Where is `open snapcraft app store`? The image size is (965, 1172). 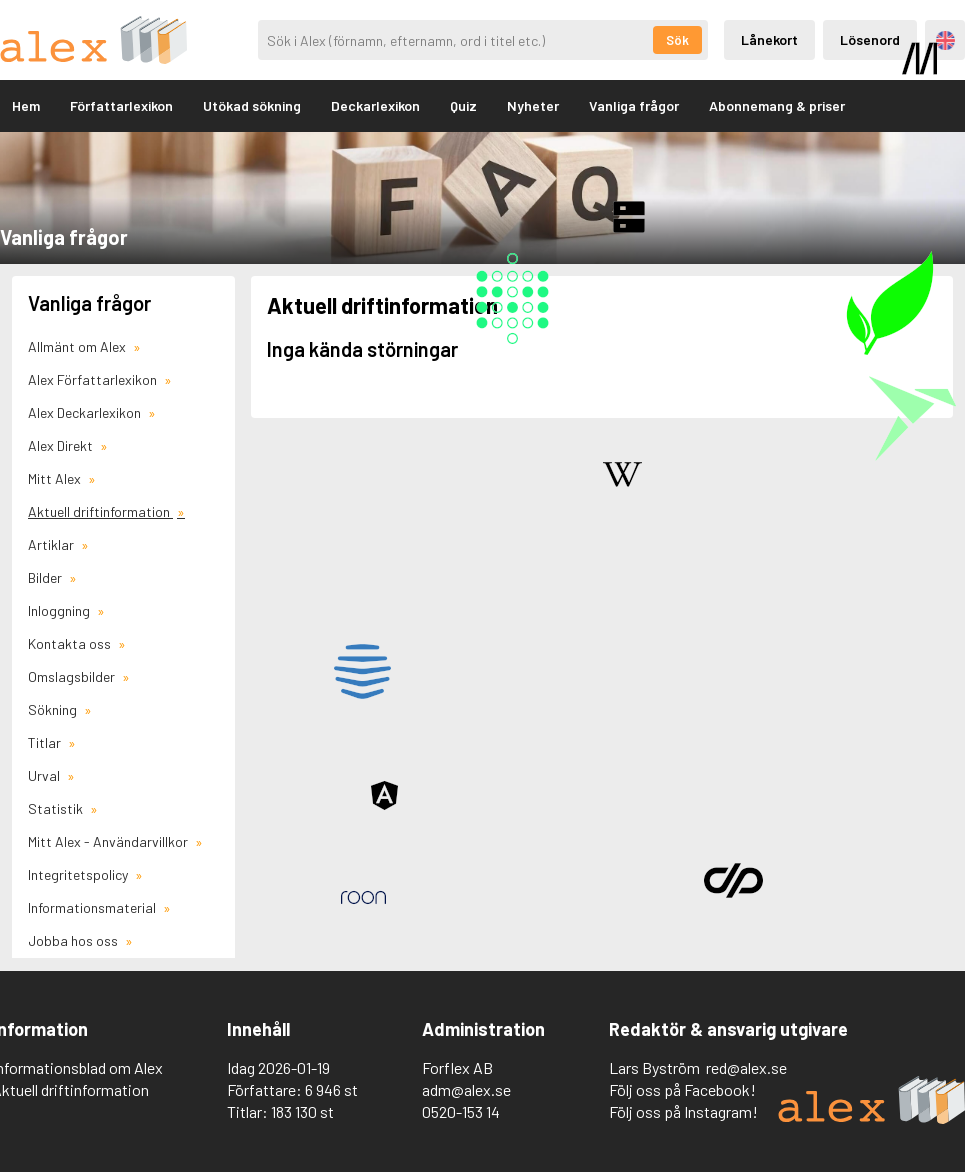 open snapcraft app store is located at coordinates (912, 418).